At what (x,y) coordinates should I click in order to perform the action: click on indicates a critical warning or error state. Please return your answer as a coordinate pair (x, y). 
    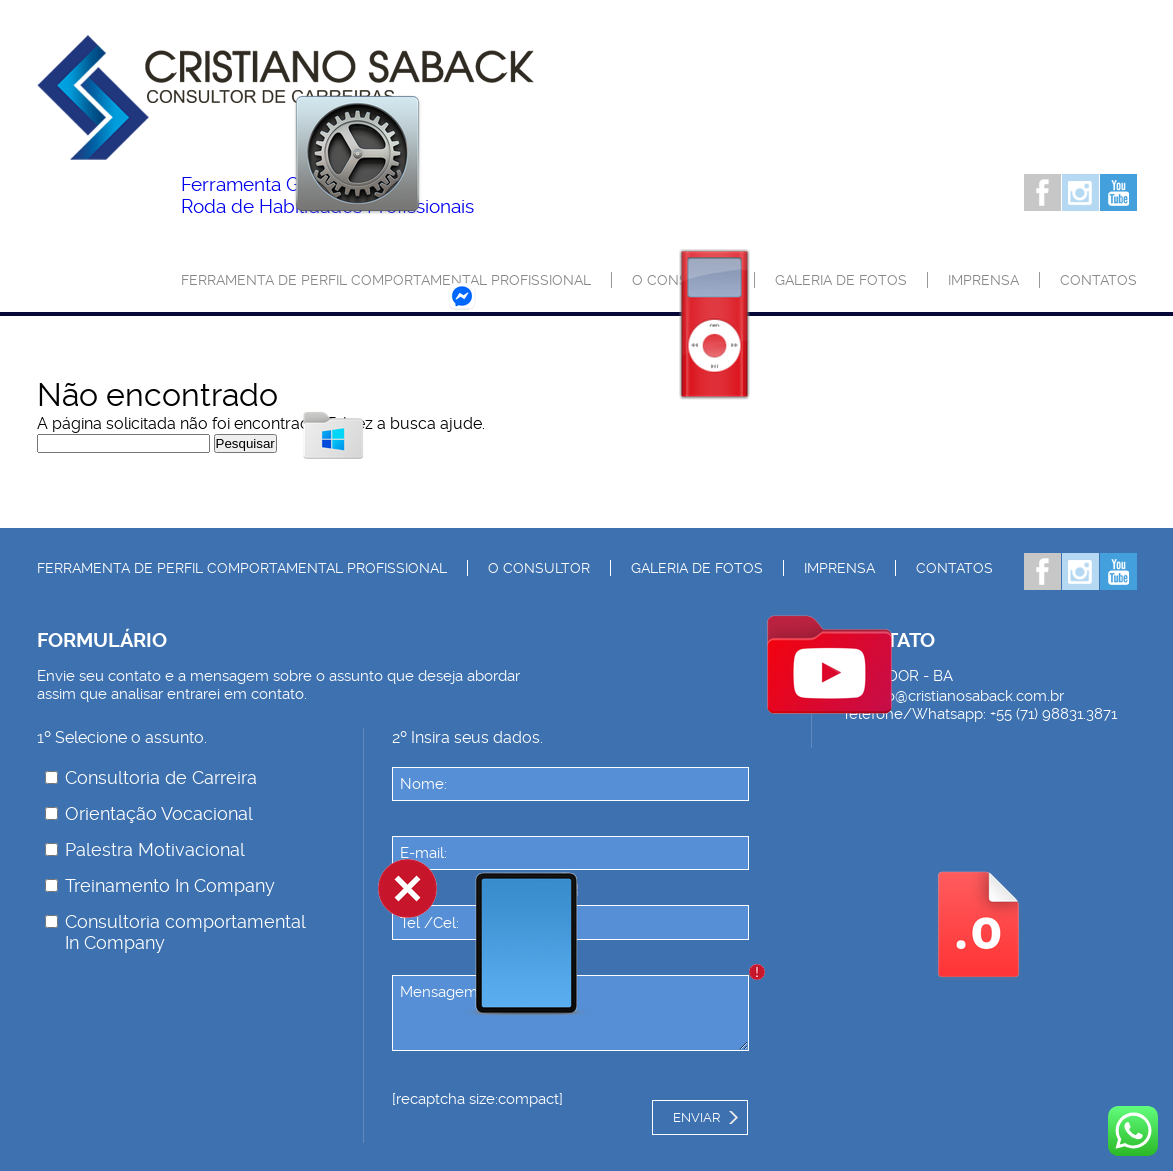
    Looking at the image, I should click on (757, 972).